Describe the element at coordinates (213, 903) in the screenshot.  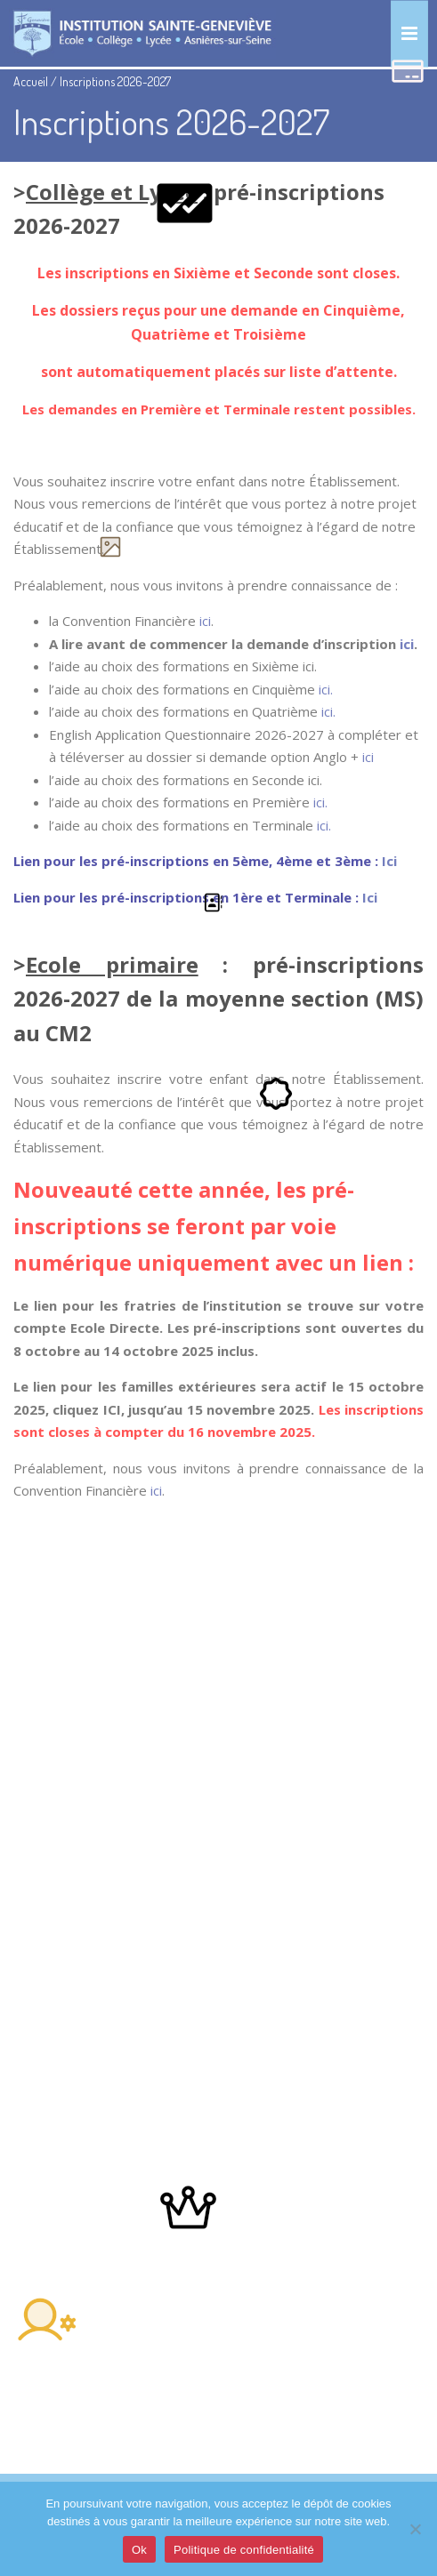
I see `access your contacts list` at that location.